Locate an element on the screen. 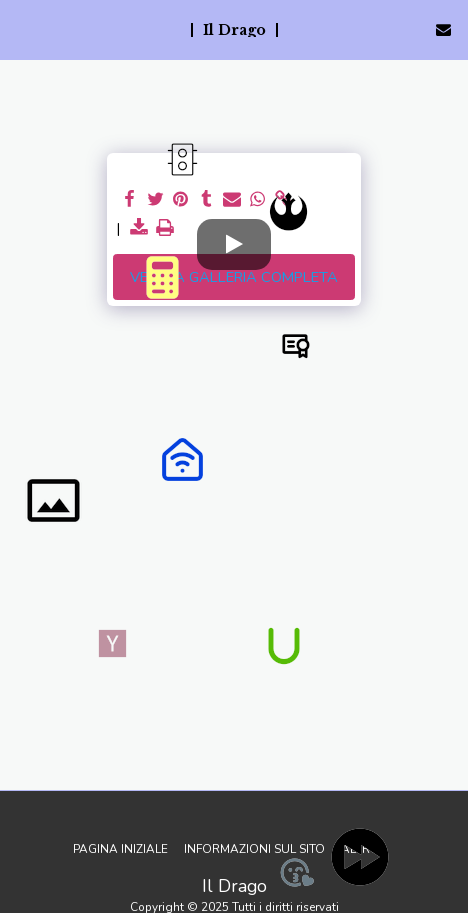 The width and height of the screenshot is (468, 913). open hacker news is located at coordinates (112, 643).